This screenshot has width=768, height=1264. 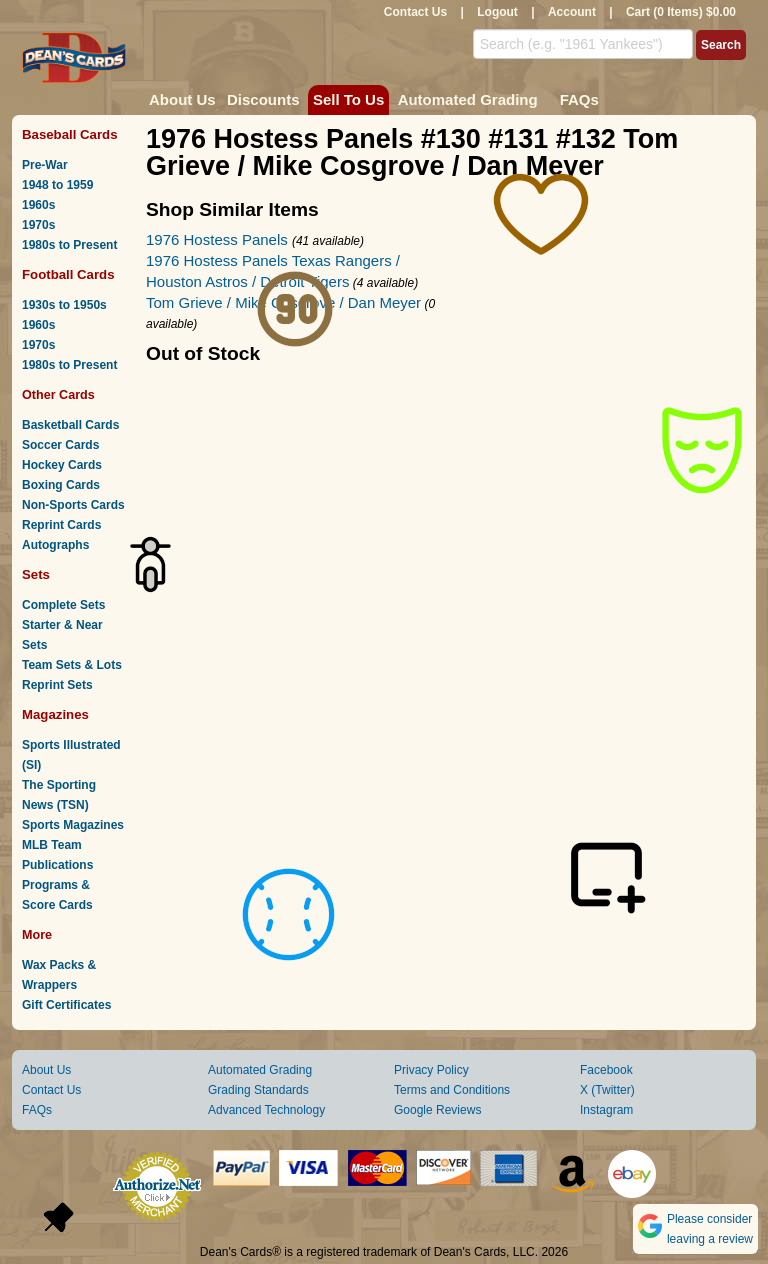 I want to click on pin an item to keep it visible, so click(x=57, y=1218).